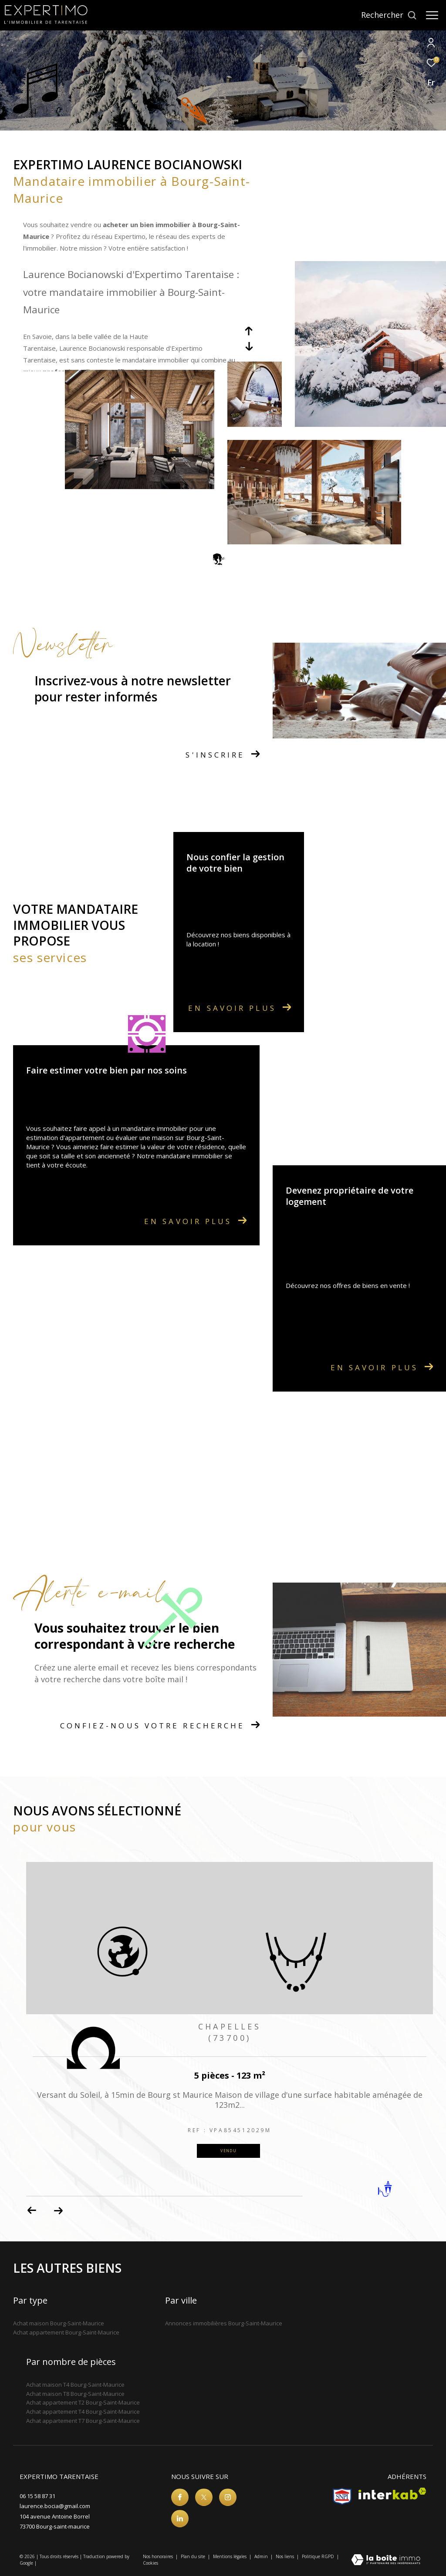 The width and height of the screenshot is (446, 2576). What do you see at coordinates (172, 1617) in the screenshot?
I see `millennium key item from yu-gi-oh series` at bounding box center [172, 1617].